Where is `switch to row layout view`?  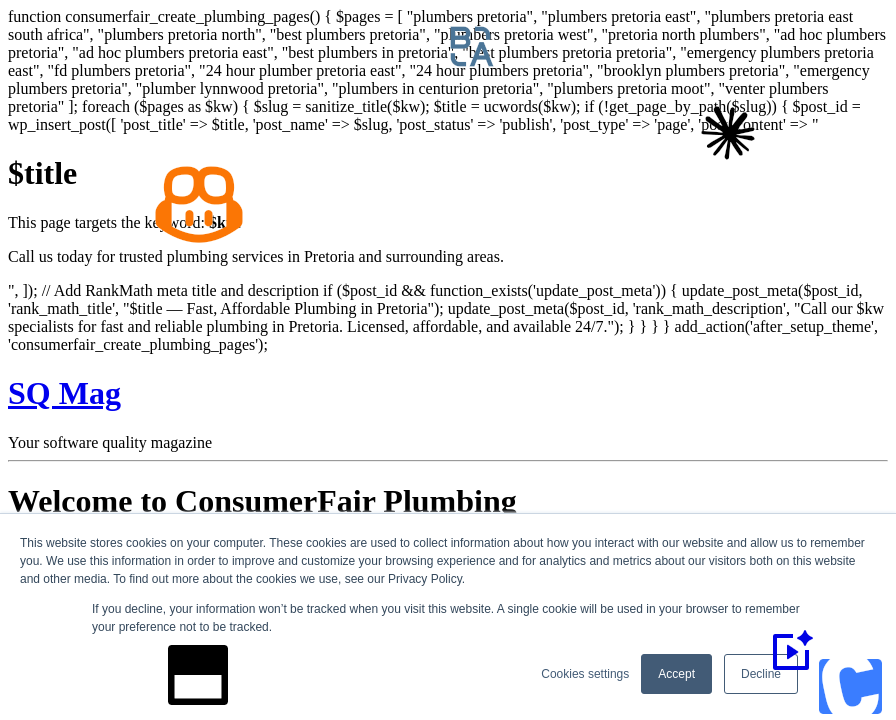
switch to row layout view is located at coordinates (198, 675).